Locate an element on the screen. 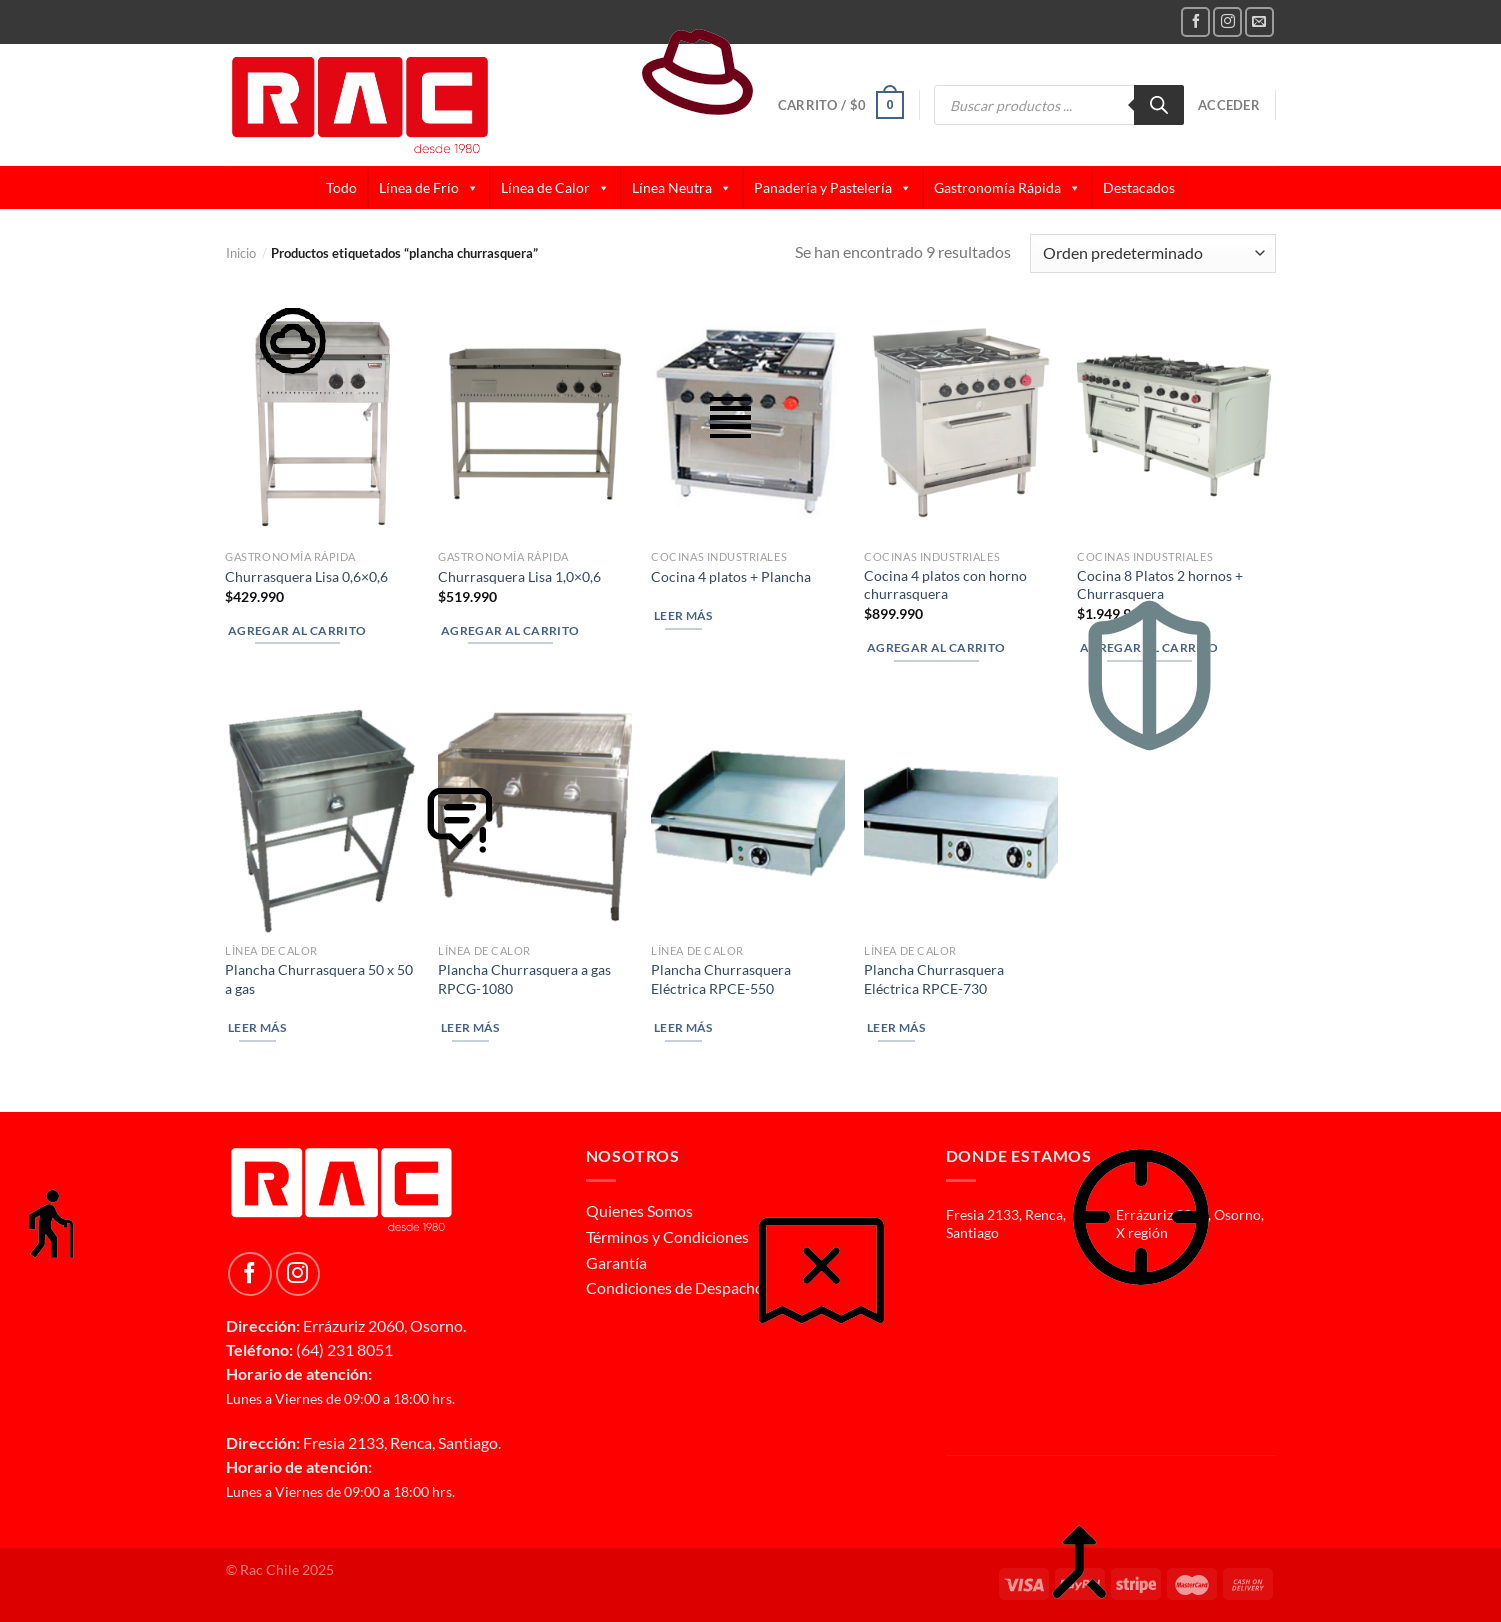 Image resolution: width=1501 pixels, height=1622 pixels. access cloud storage is located at coordinates (293, 341).